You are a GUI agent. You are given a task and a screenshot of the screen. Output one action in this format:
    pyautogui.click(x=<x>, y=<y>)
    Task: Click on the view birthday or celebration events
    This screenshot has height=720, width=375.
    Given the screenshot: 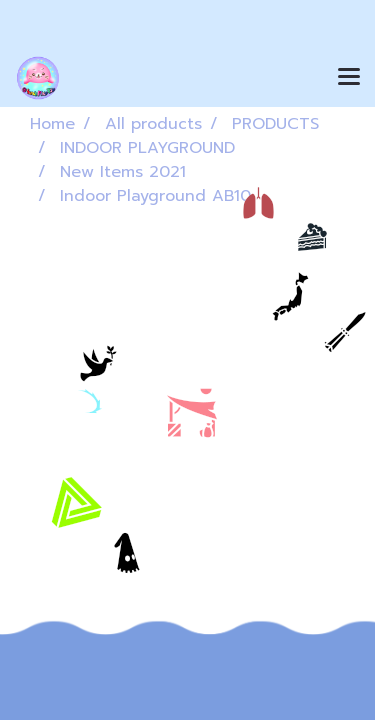 What is the action you would take?
    pyautogui.click(x=312, y=237)
    